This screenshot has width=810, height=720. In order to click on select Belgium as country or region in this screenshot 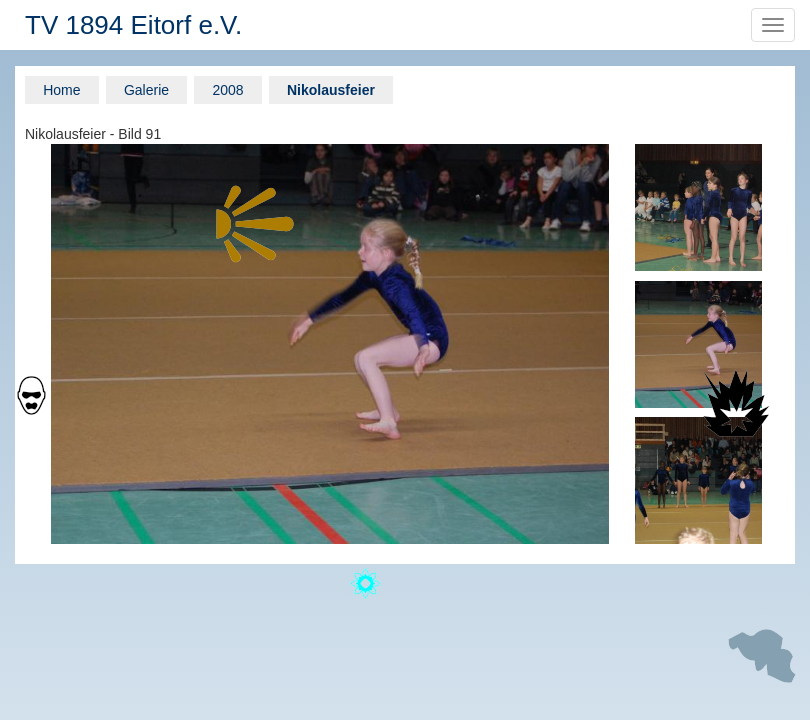, I will do `click(762, 656)`.